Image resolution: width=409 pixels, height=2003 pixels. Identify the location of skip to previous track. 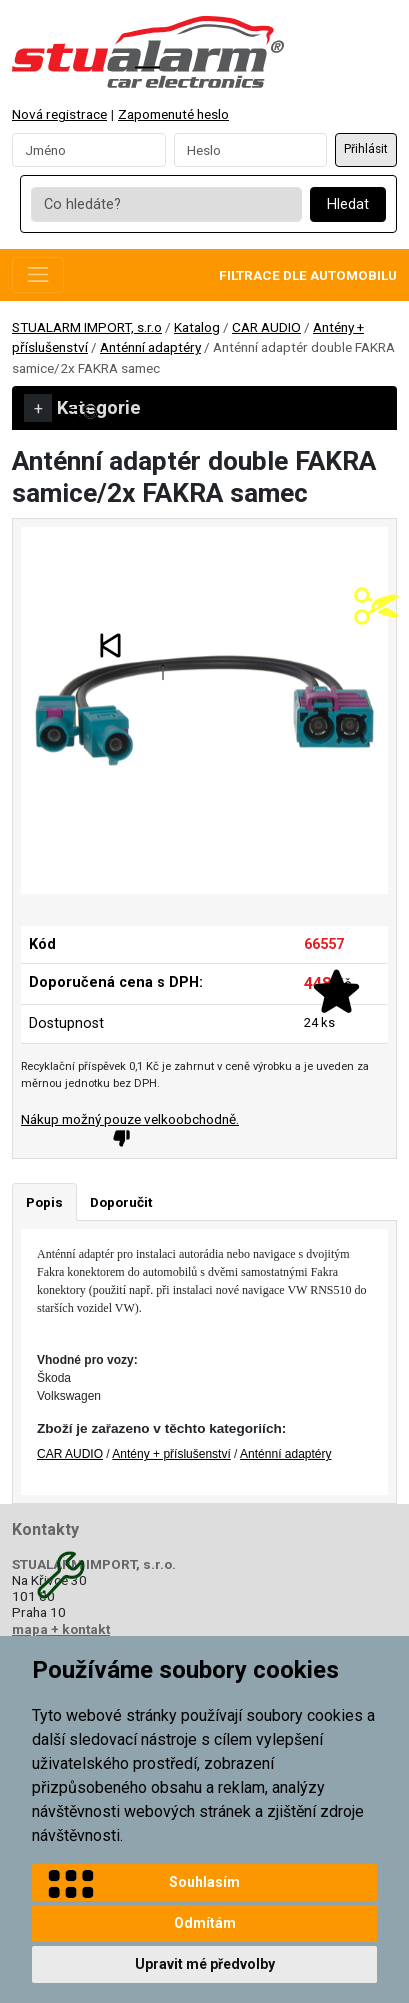
(110, 645).